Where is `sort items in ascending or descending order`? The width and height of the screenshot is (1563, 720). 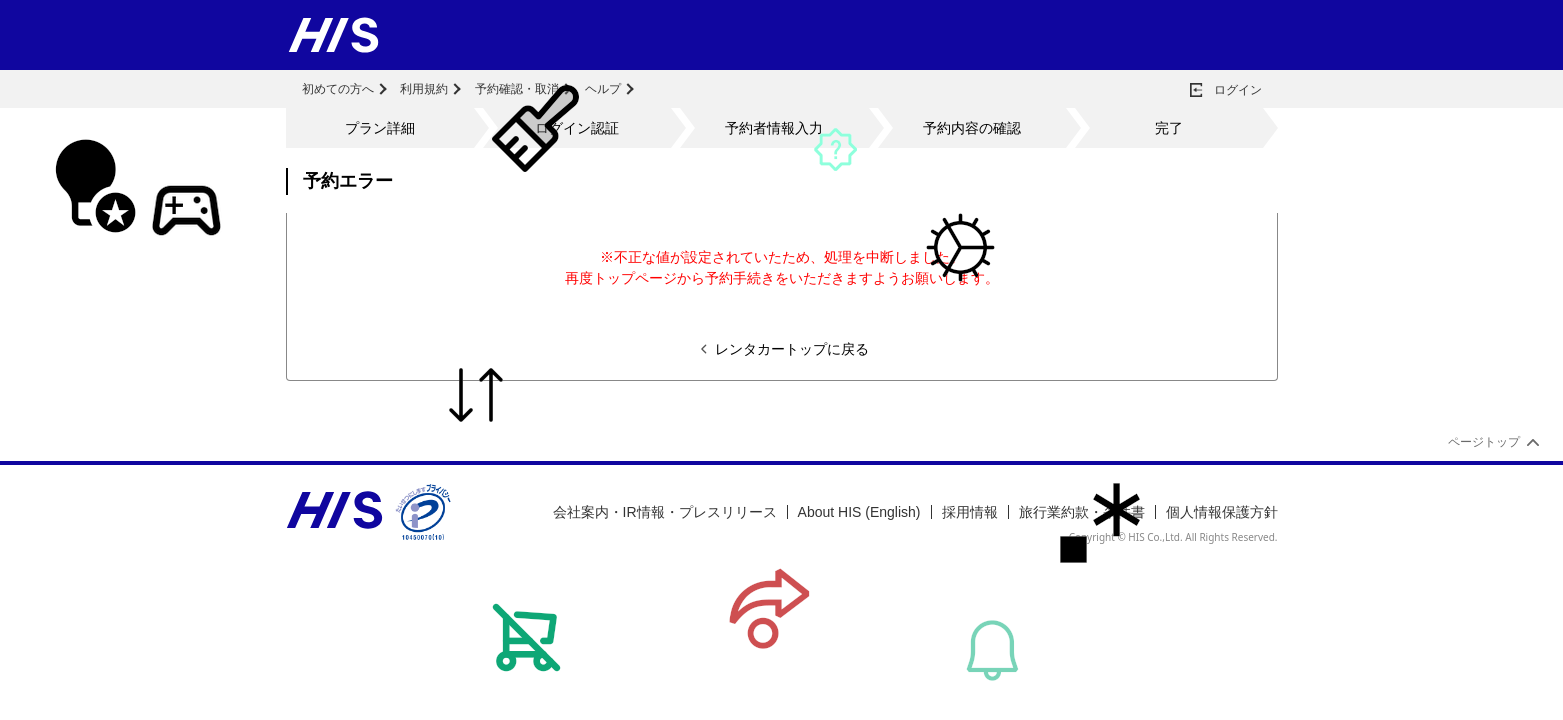 sort items in ascending or descending order is located at coordinates (476, 395).